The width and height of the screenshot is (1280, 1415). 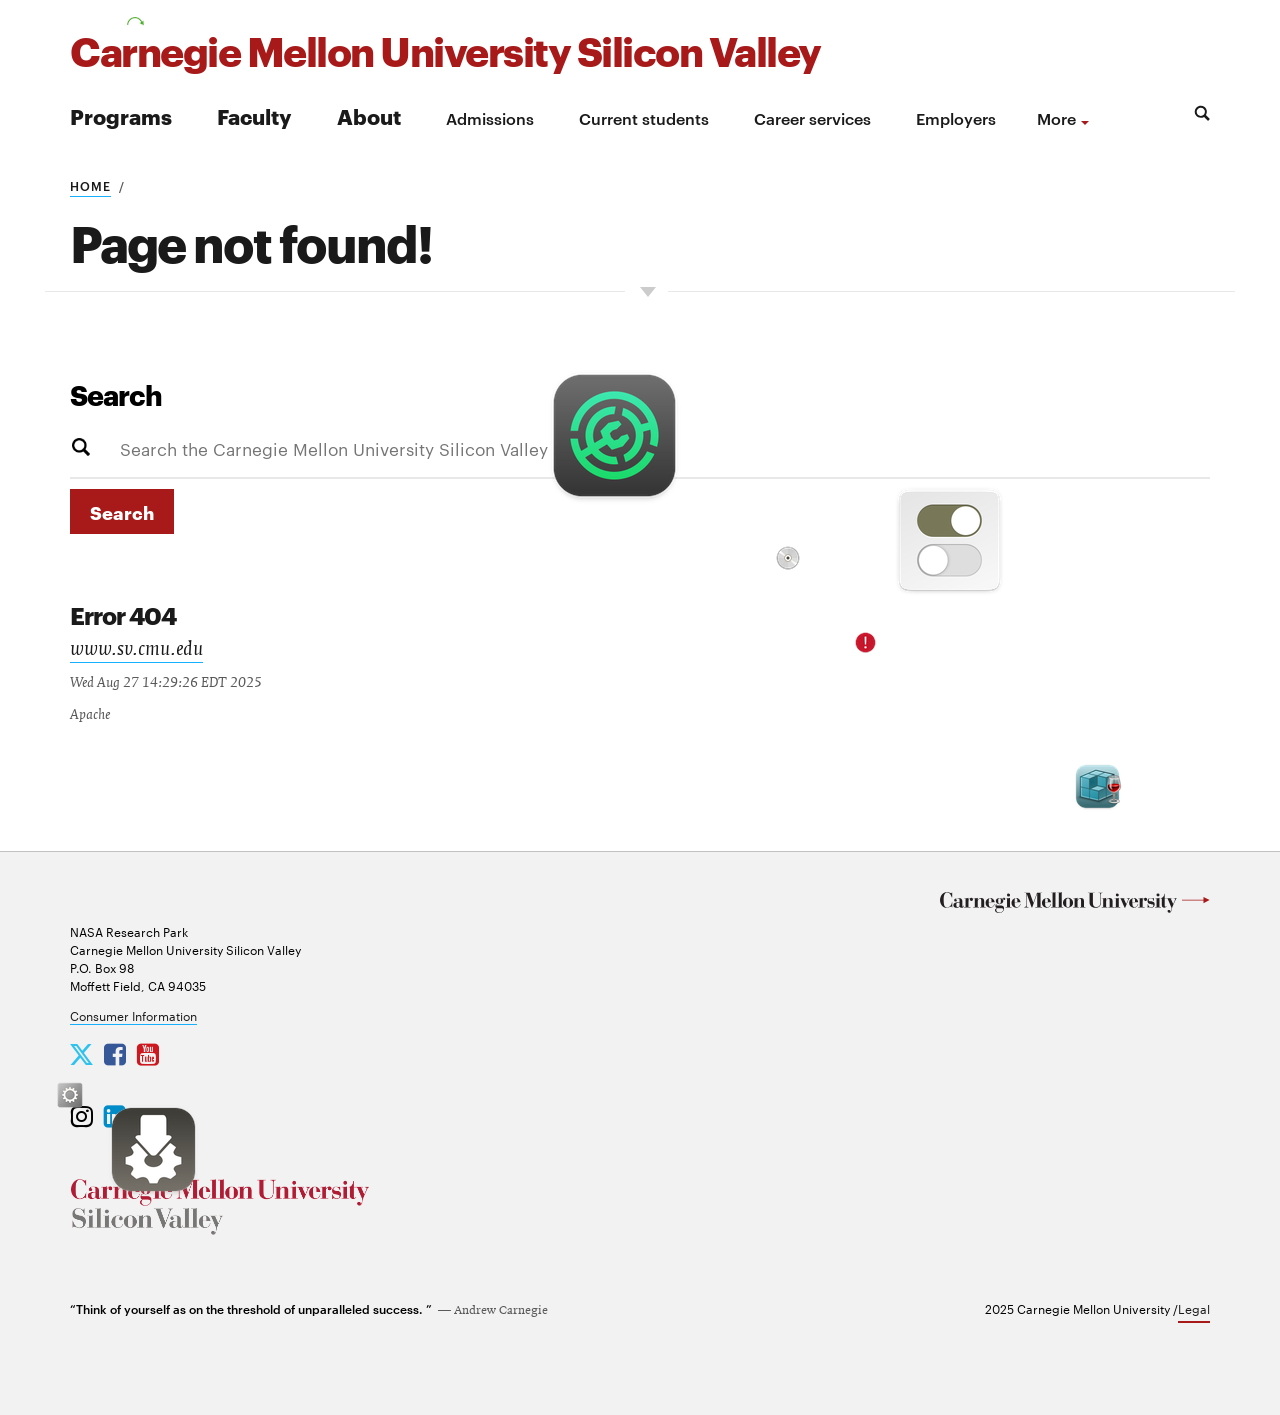 What do you see at coordinates (788, 558) in the screenshot?
I see `access DVD-RW drive or disc` at bounding box center [788, 558].